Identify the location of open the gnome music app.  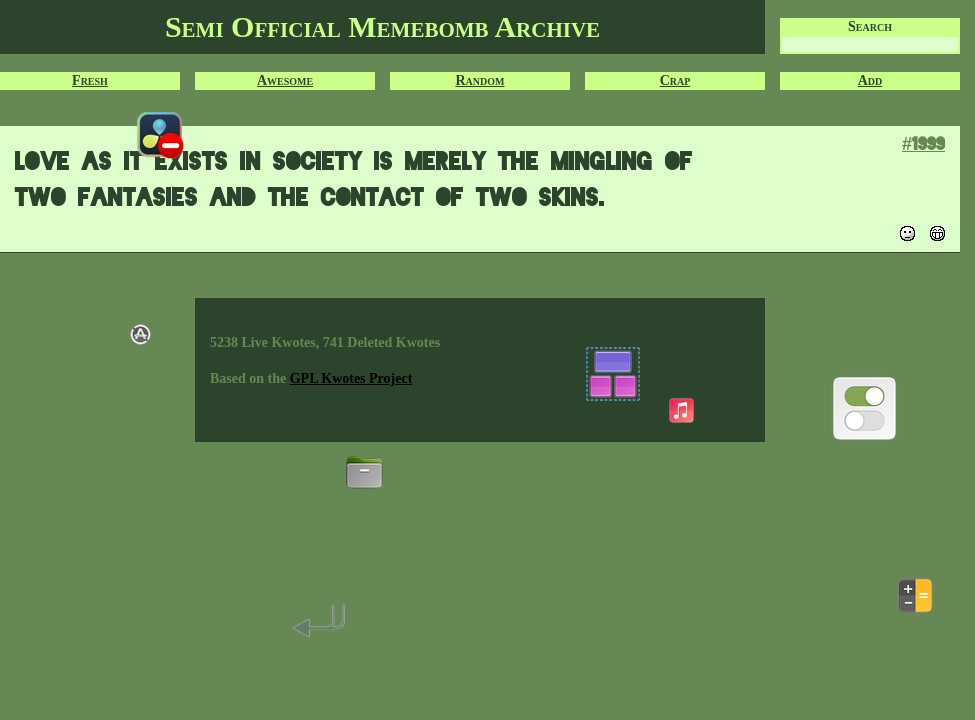
(681, 410).